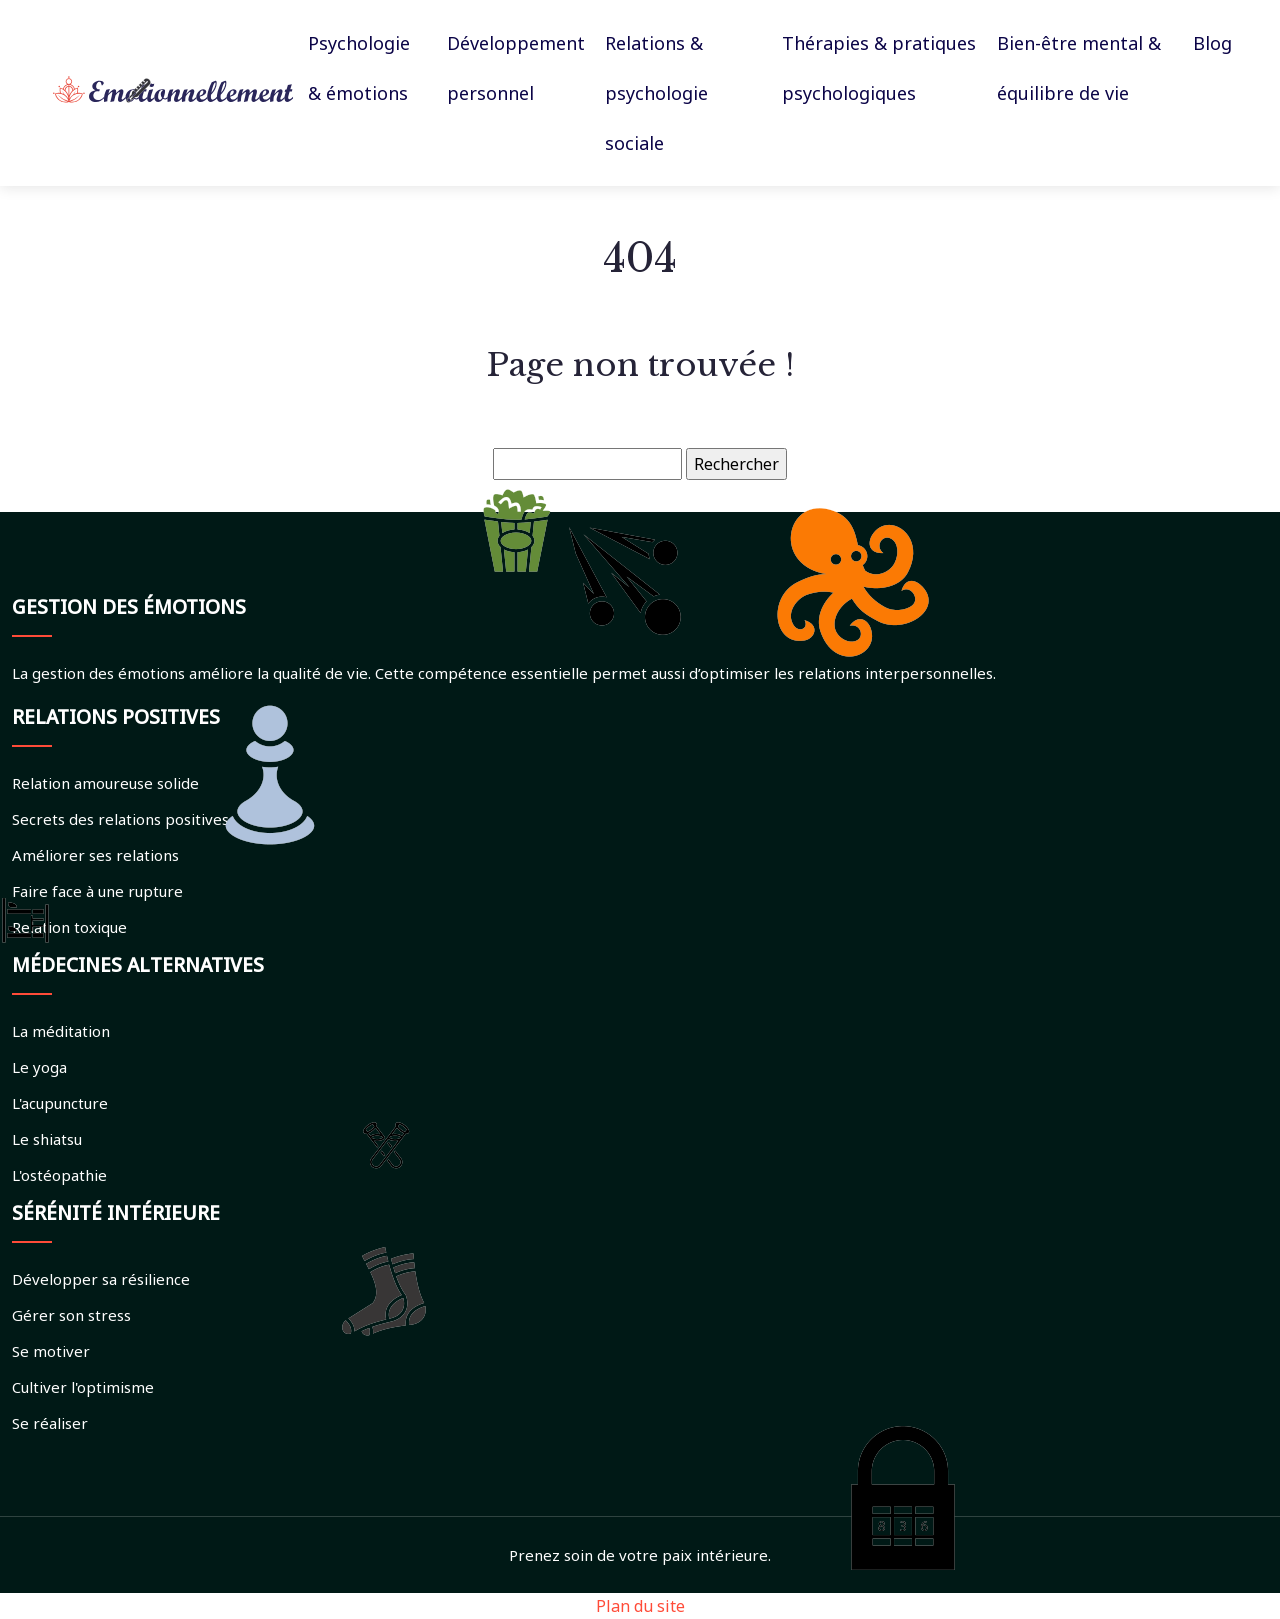 This screenshot has height=1619, width=1280. What do you see at coordinates (25, 919) in the screenshot?
I see `view shared room or dormitory accommodations` at bounding box center [25, 919].